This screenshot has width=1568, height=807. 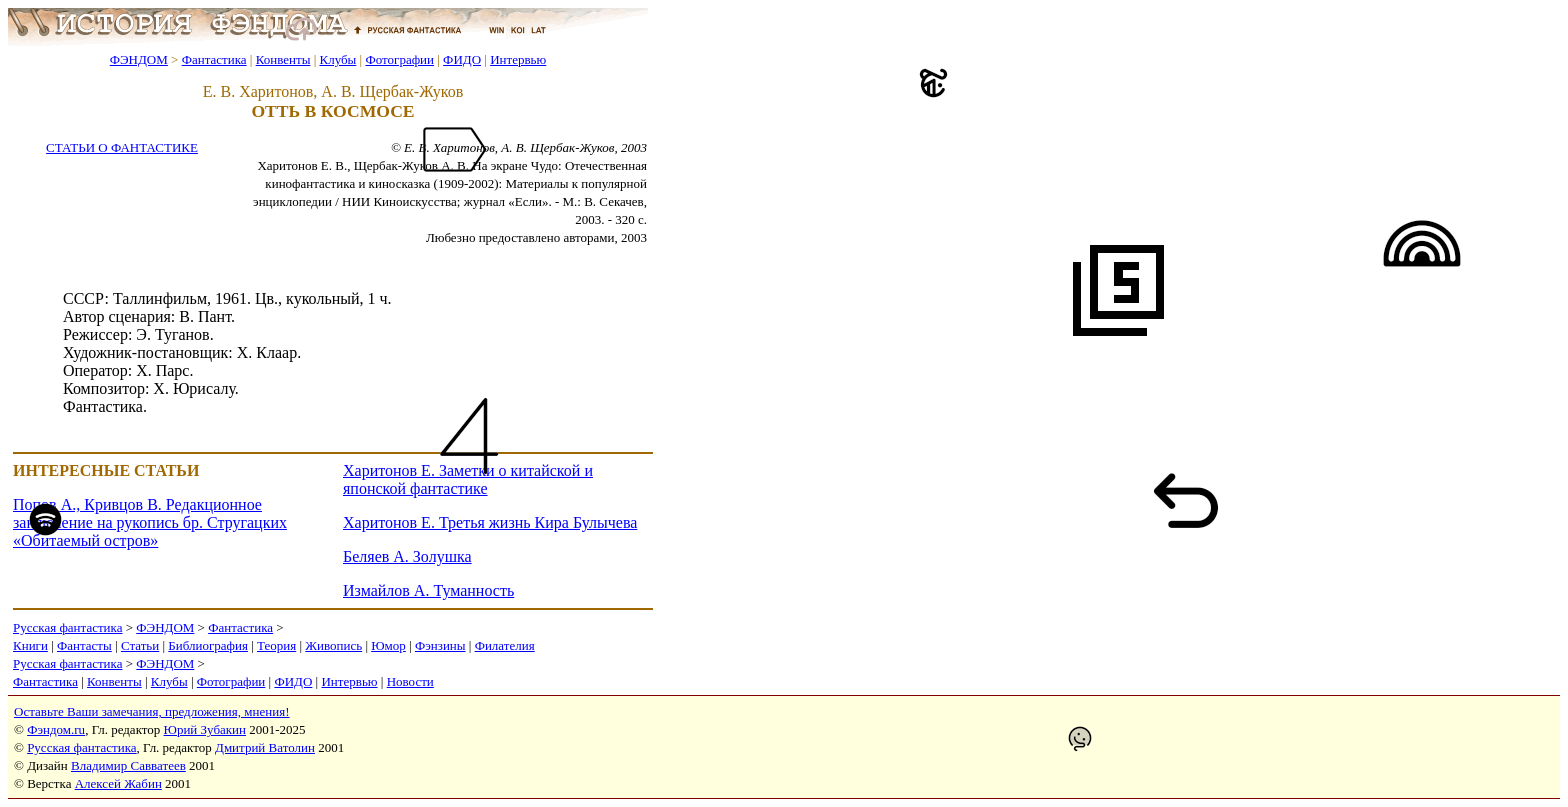 What do you see at coordinates (301, 29) in the screenshot?
I see `upload file to cloud storage` at bounding box center [301, 29].